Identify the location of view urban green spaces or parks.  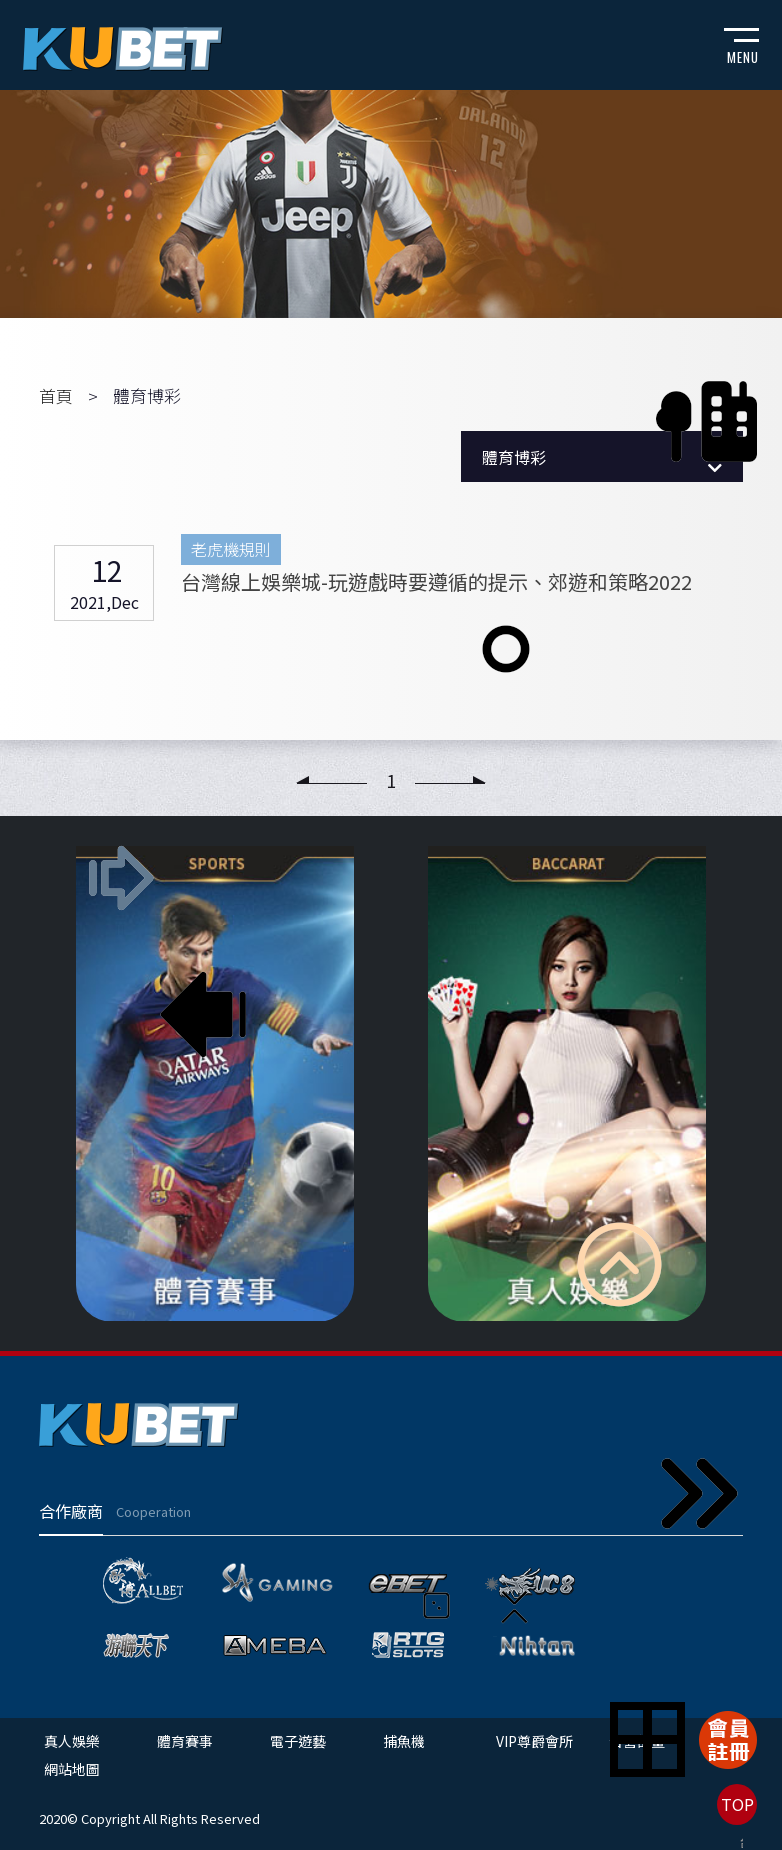
(706, 421).